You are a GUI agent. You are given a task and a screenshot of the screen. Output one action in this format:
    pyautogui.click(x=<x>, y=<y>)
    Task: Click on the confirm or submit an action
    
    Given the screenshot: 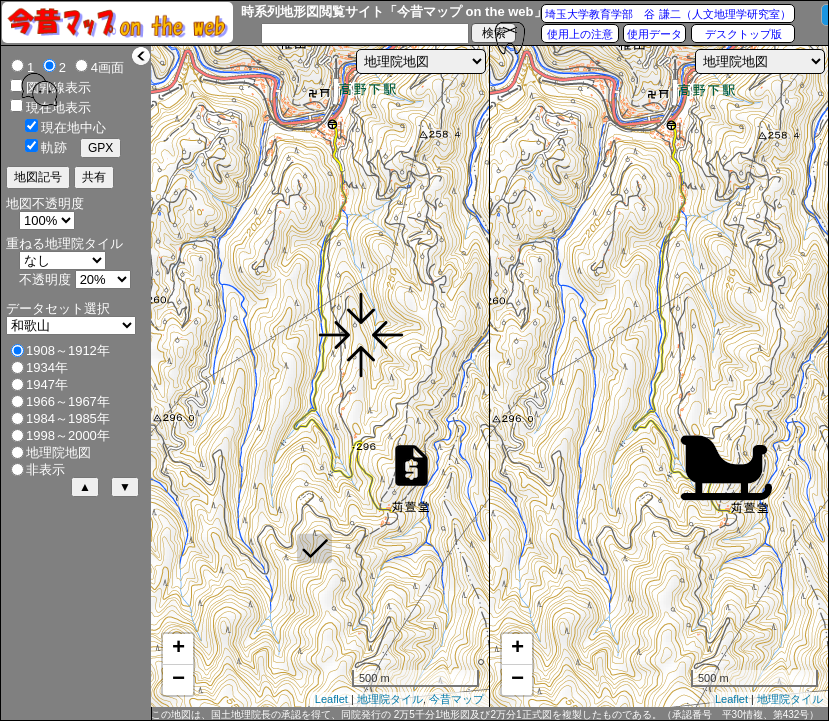 What is the action you would take?
    pyautogui.click(x=314, y=548)
    